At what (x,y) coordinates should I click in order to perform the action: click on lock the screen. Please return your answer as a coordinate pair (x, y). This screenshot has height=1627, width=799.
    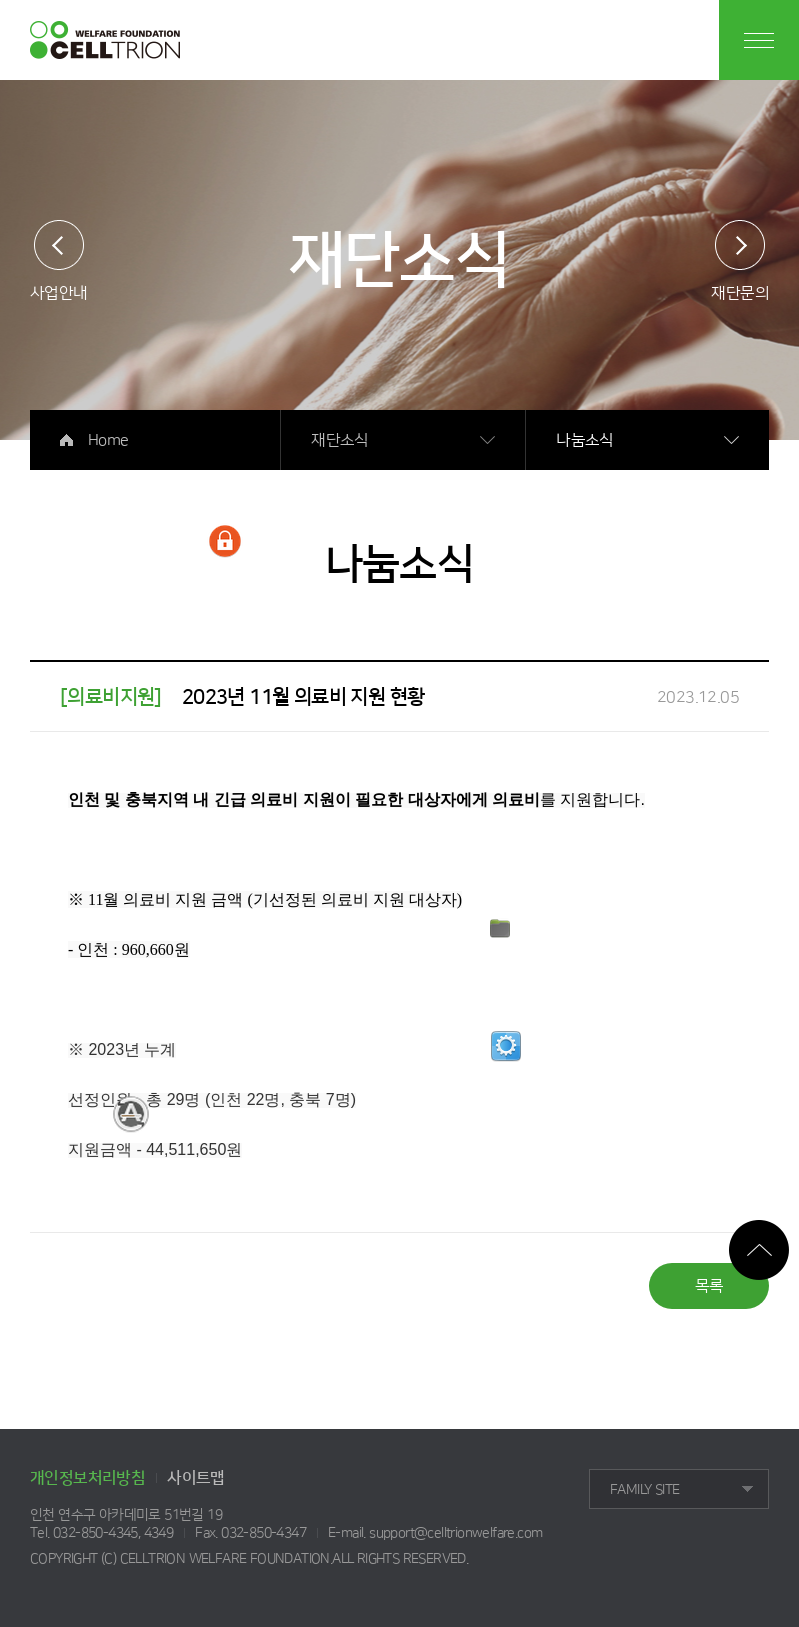
    Looking at the image, I should click on (225, 541).